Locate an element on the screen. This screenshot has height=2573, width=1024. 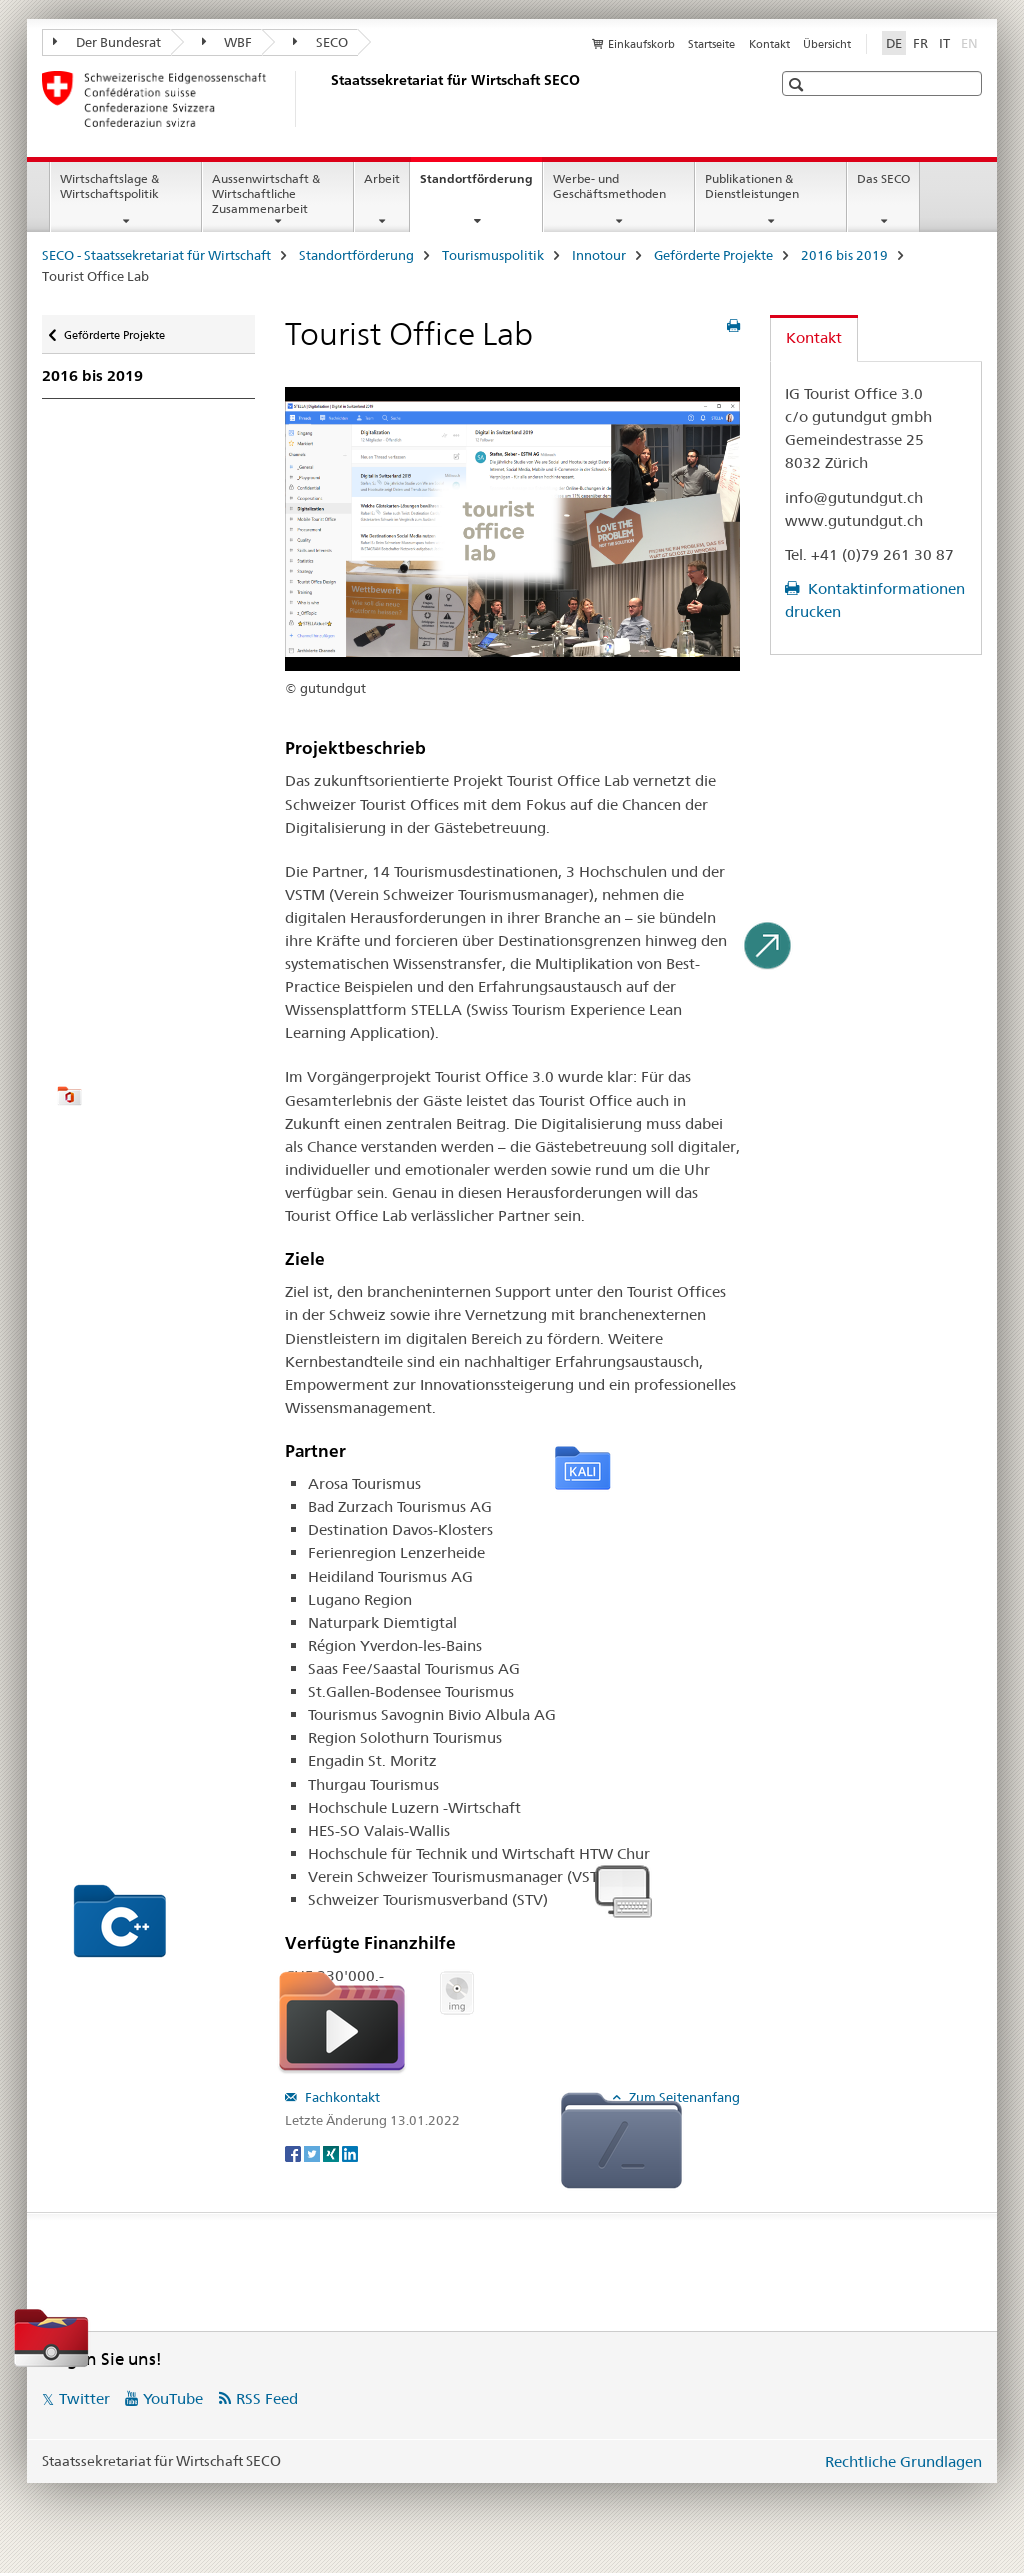
raw disk image file type indicator is located at coordinates (457, 1993).